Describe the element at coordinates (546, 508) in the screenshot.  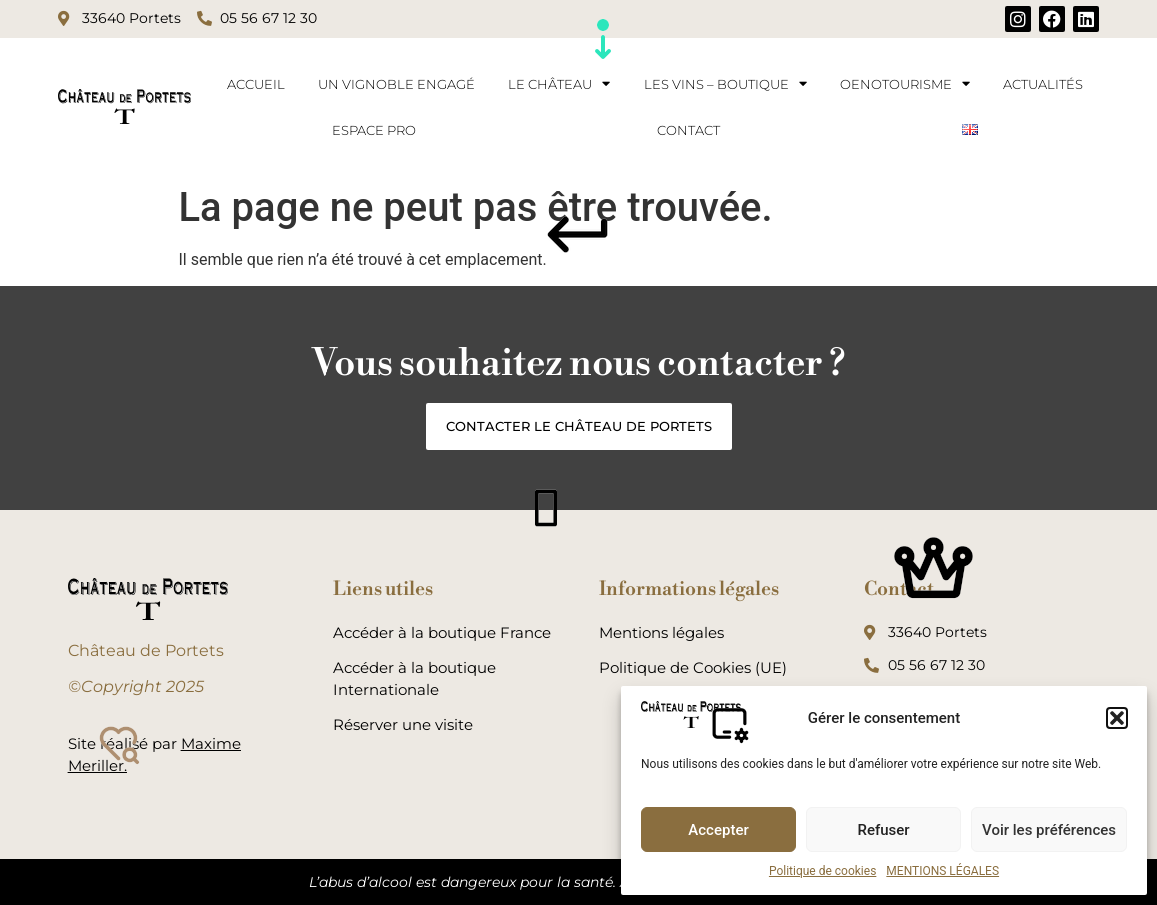
I see `national geographic brand logo` at that location.